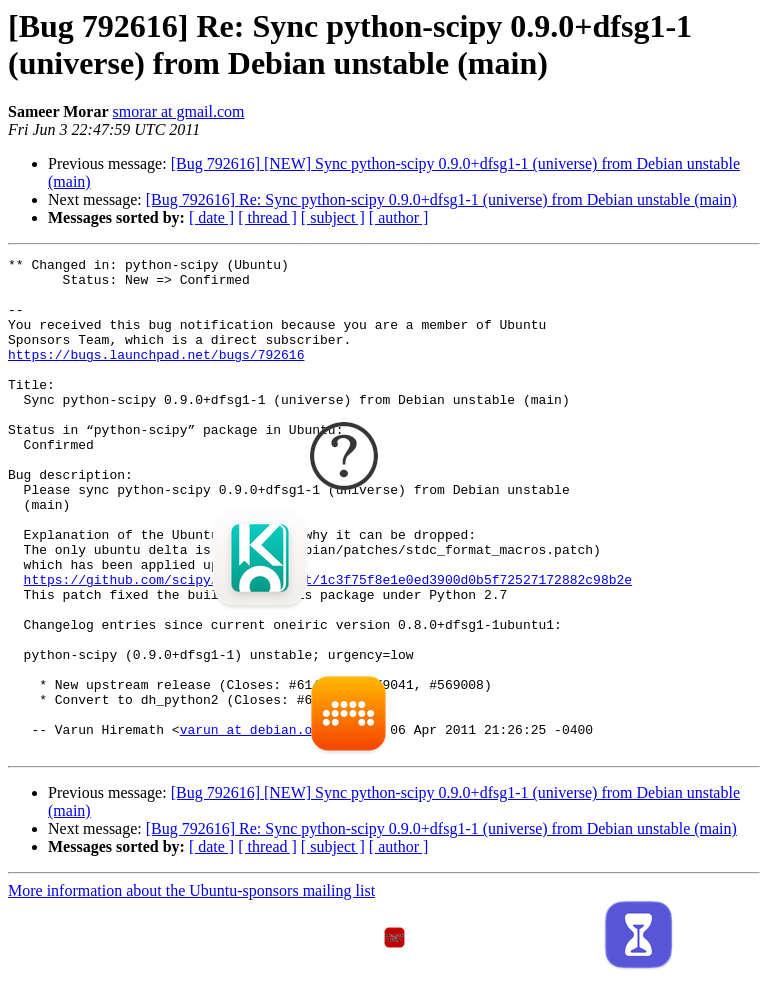  Describe the element at coordinates (348, 713) in the screenshot. I see `open bitwig studio music production software` at that location.